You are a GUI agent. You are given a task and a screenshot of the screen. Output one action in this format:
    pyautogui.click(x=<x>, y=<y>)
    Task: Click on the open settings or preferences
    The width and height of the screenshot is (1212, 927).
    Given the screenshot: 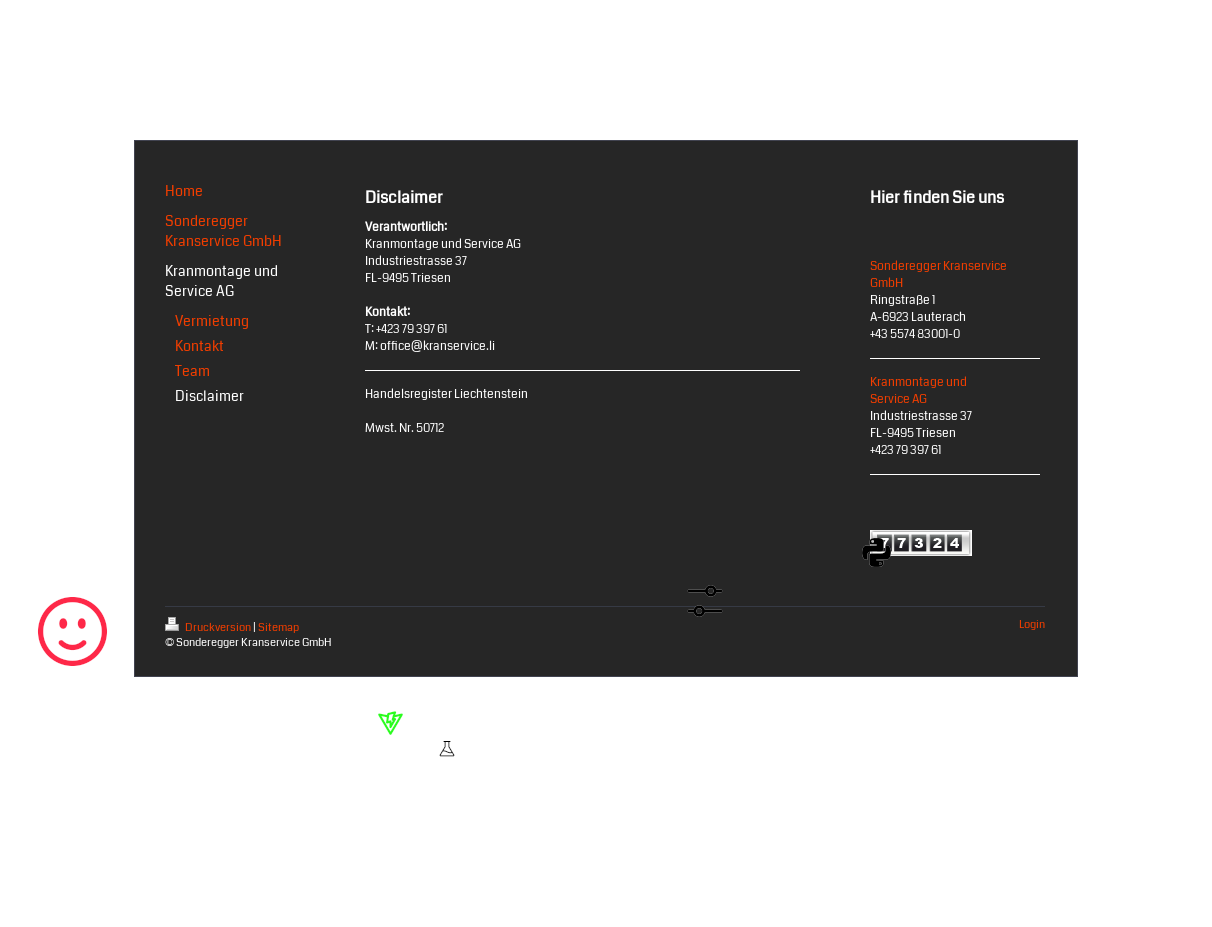 What is the action you would take?
    pyautogui.click(x=705, y=601)
    